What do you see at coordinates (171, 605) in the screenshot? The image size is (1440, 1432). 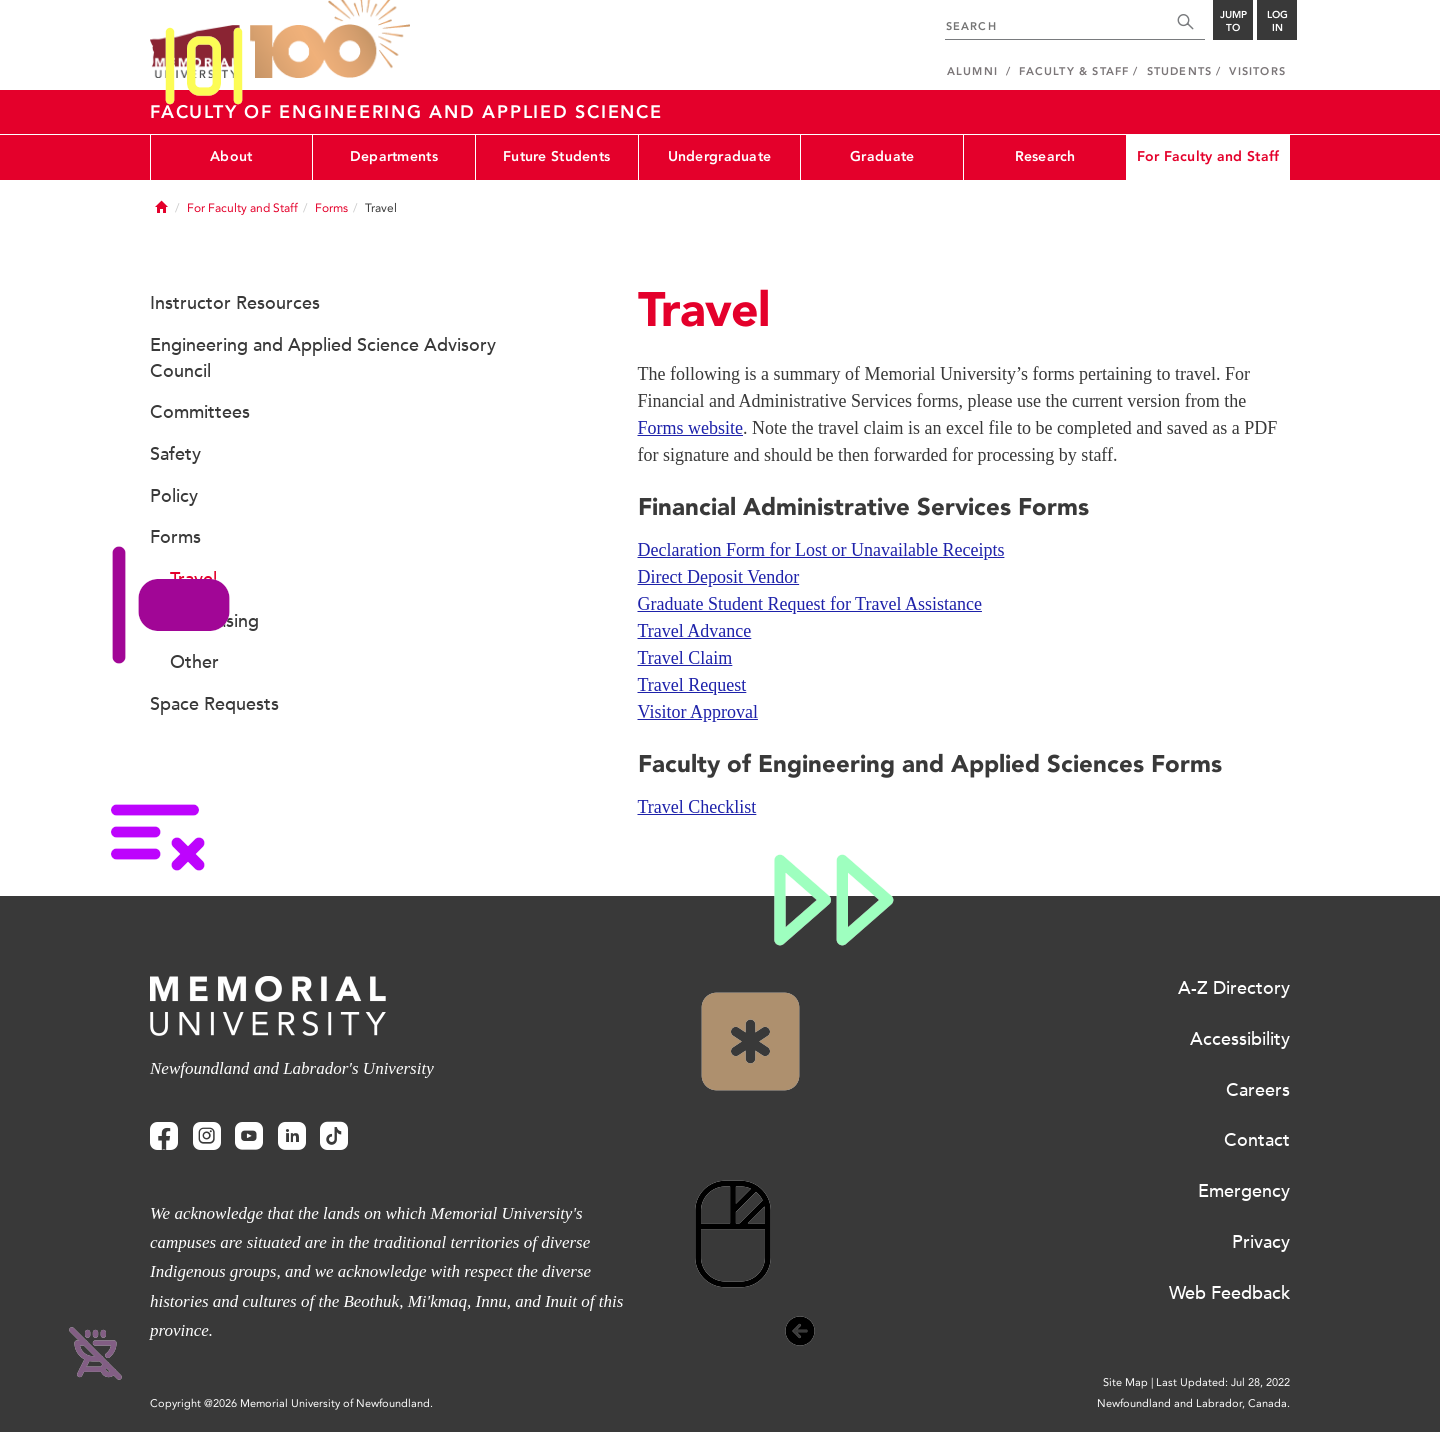 I see `align selected elements to the left` at bounding box center [171, 605].